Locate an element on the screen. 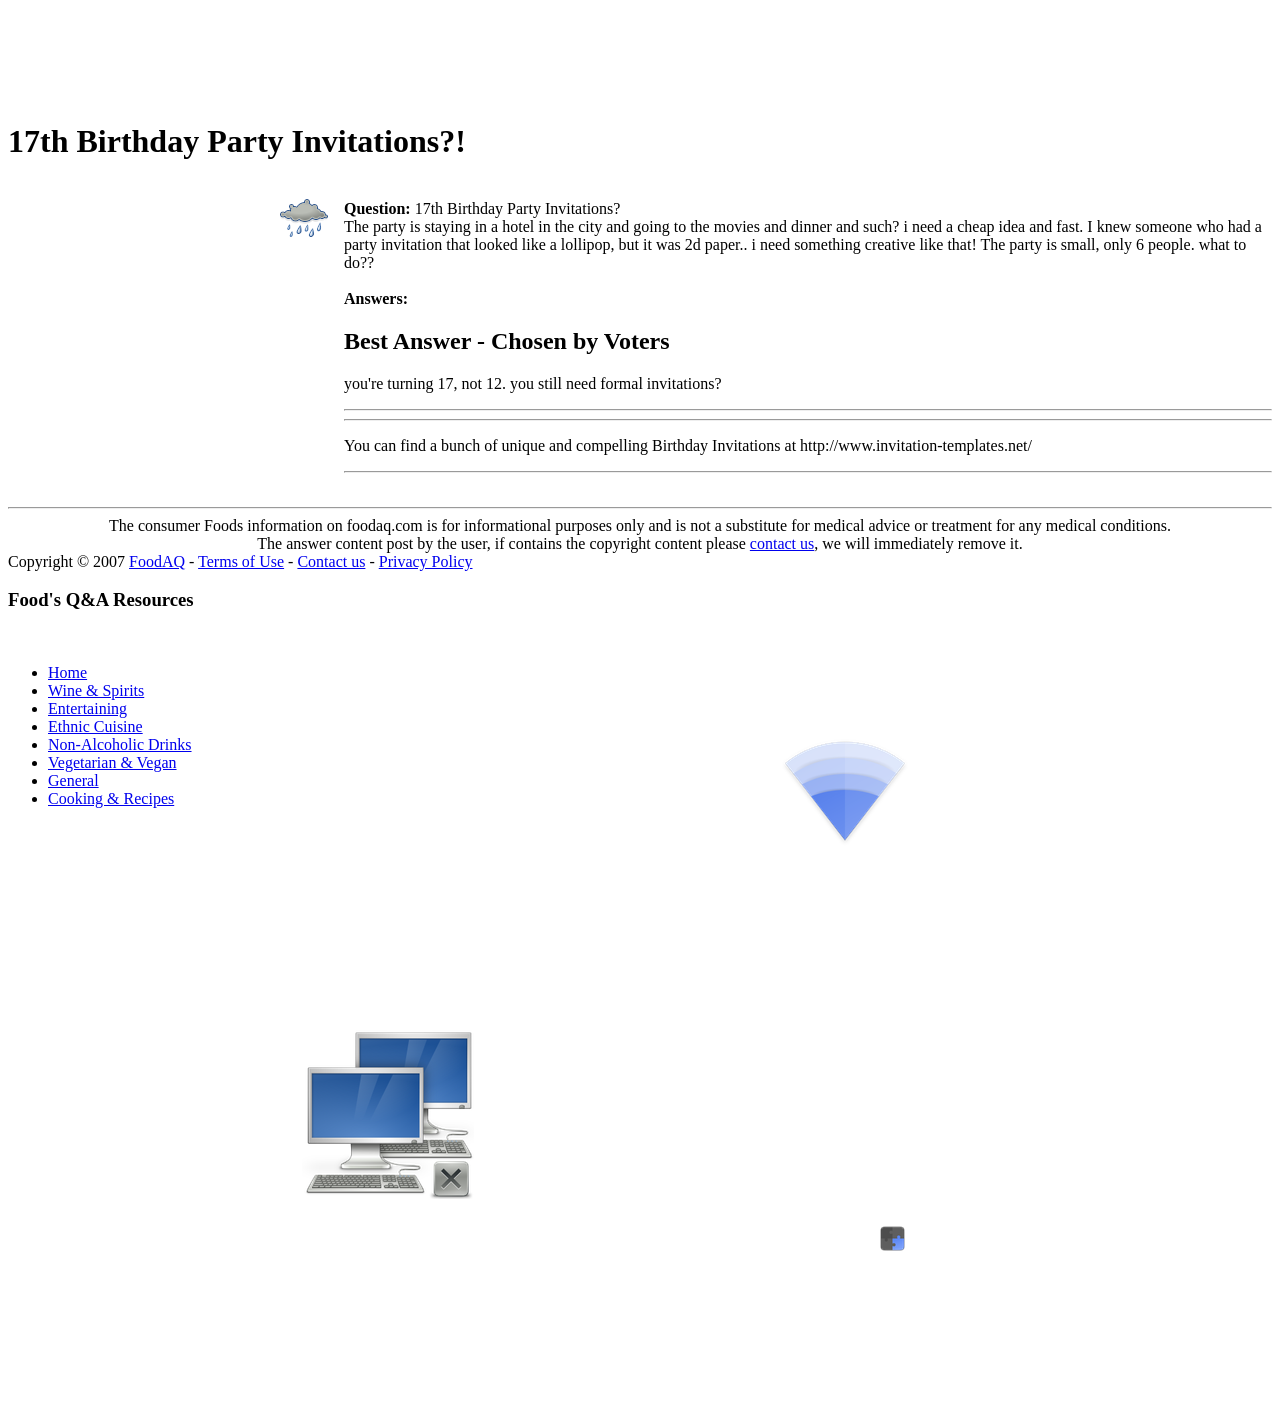 The width and height of the screenshot is (1280, 1424). indicates no network connection available is located at coordinates (388, 1113).